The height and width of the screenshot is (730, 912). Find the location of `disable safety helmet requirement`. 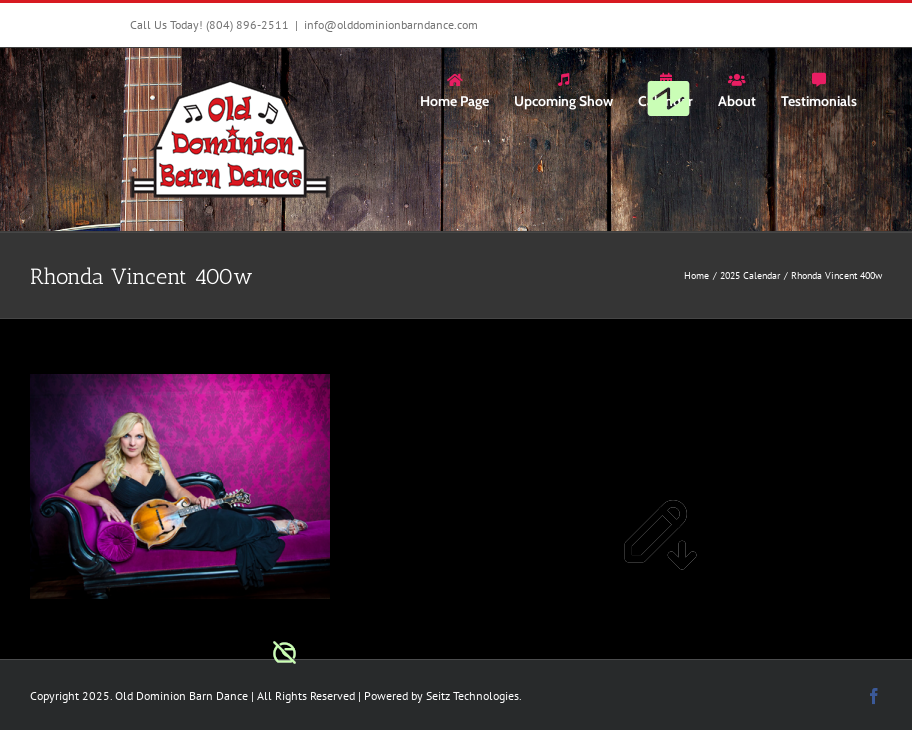

disable safety helmet requirement is located at coordinates (284, 652).